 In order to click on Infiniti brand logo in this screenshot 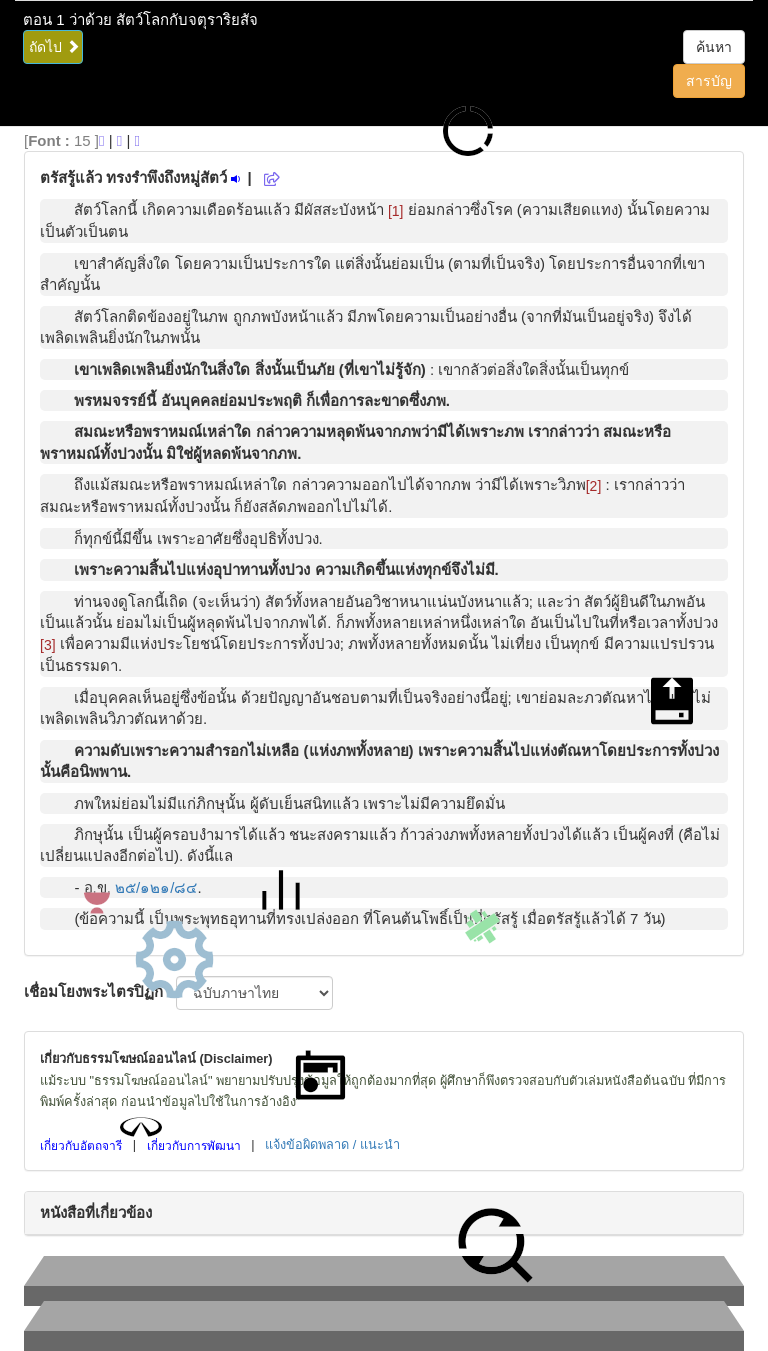, I will do `click(141, 1127)`.